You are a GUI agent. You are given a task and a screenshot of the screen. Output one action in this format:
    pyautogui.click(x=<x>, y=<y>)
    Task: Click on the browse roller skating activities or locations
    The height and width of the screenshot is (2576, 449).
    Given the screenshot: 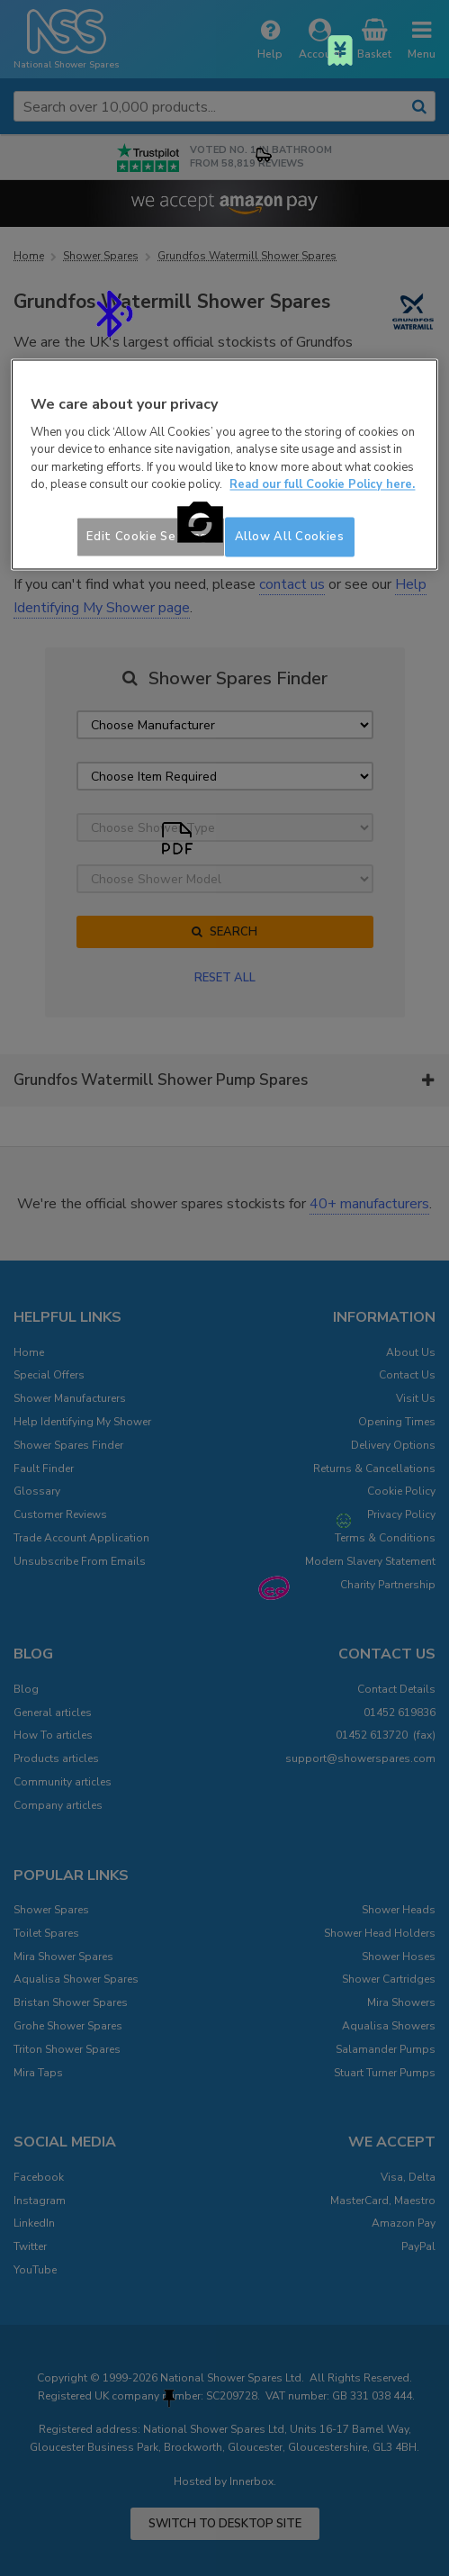 What is the action you would take?
    pyautogui.click(x=264, y=155)
    